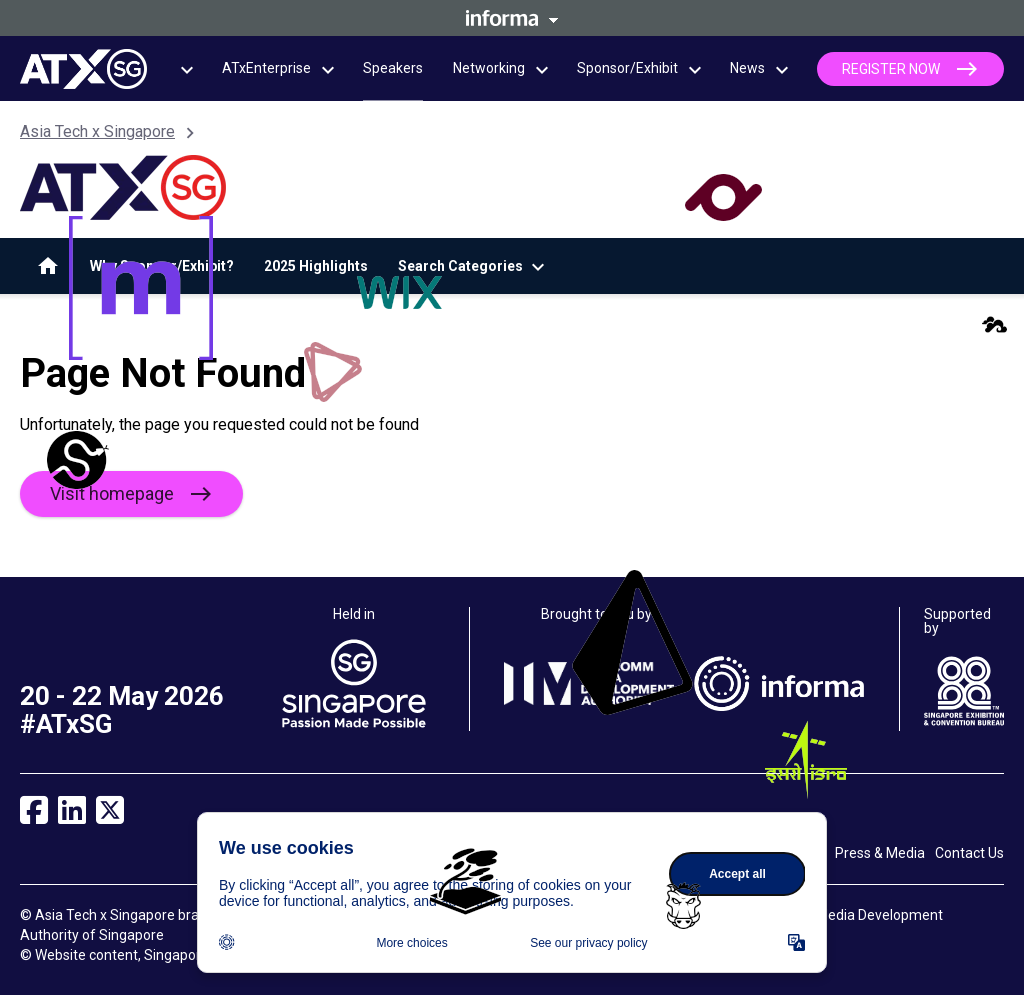 This screenshot has width=1024, height=995. I want to click on open matrix messaging app, so click(141, 288).